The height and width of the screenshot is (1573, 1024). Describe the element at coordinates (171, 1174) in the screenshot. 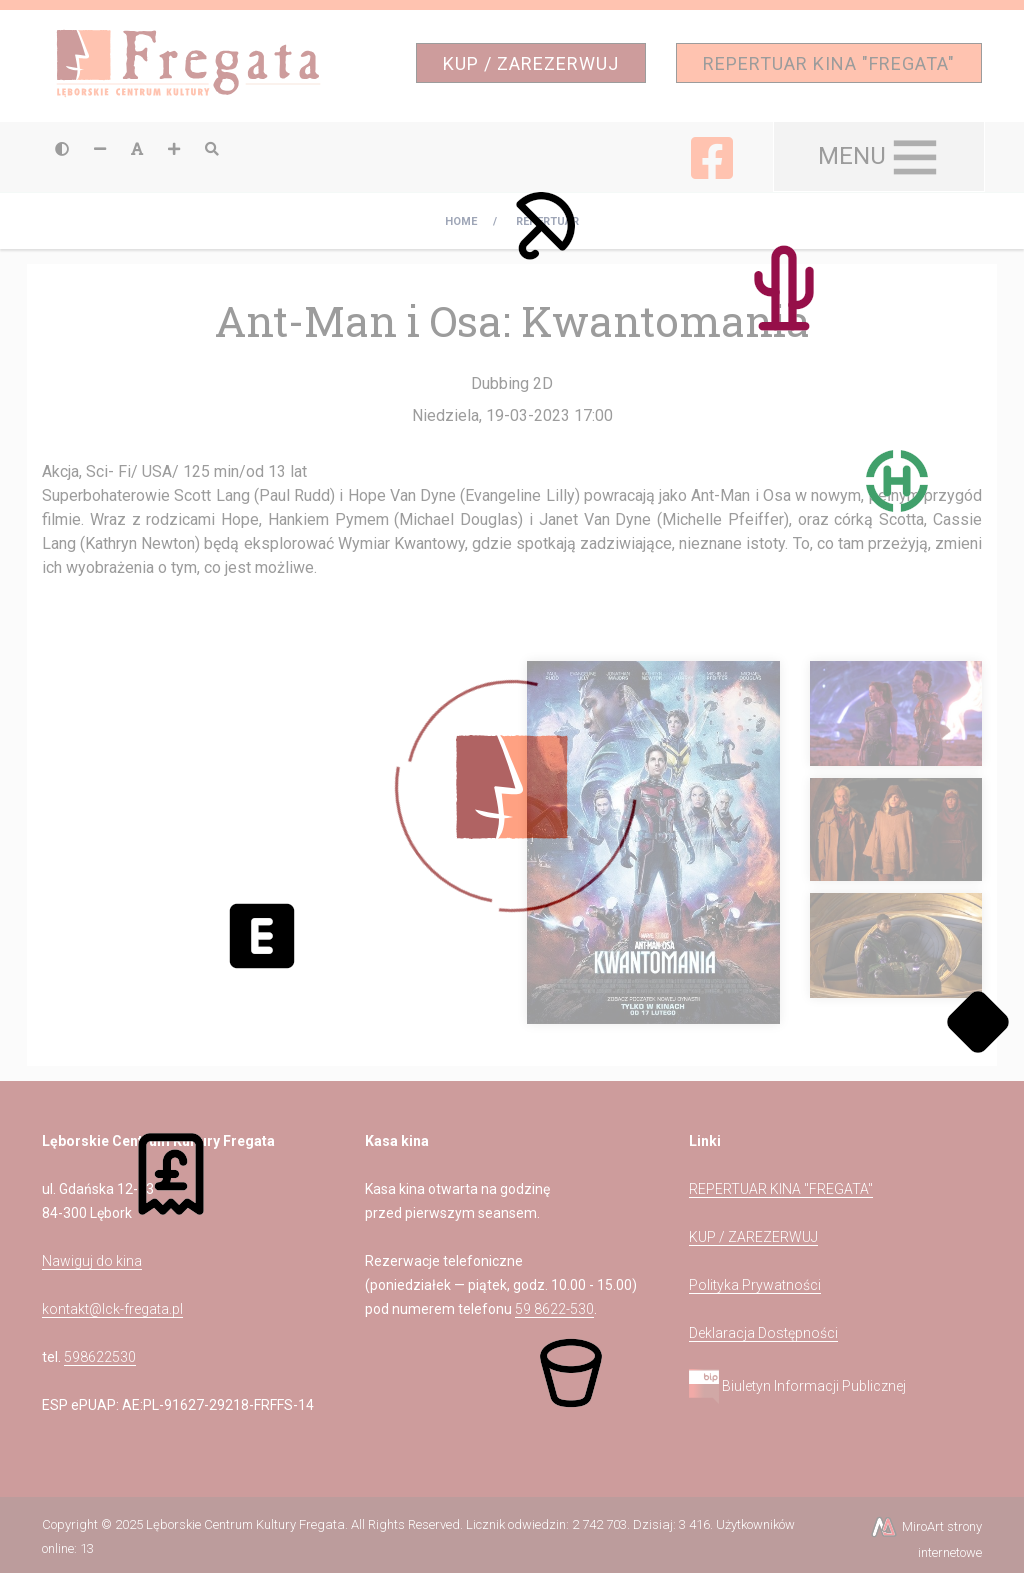

I see `view receipt or transaction in British pounds` at that location.